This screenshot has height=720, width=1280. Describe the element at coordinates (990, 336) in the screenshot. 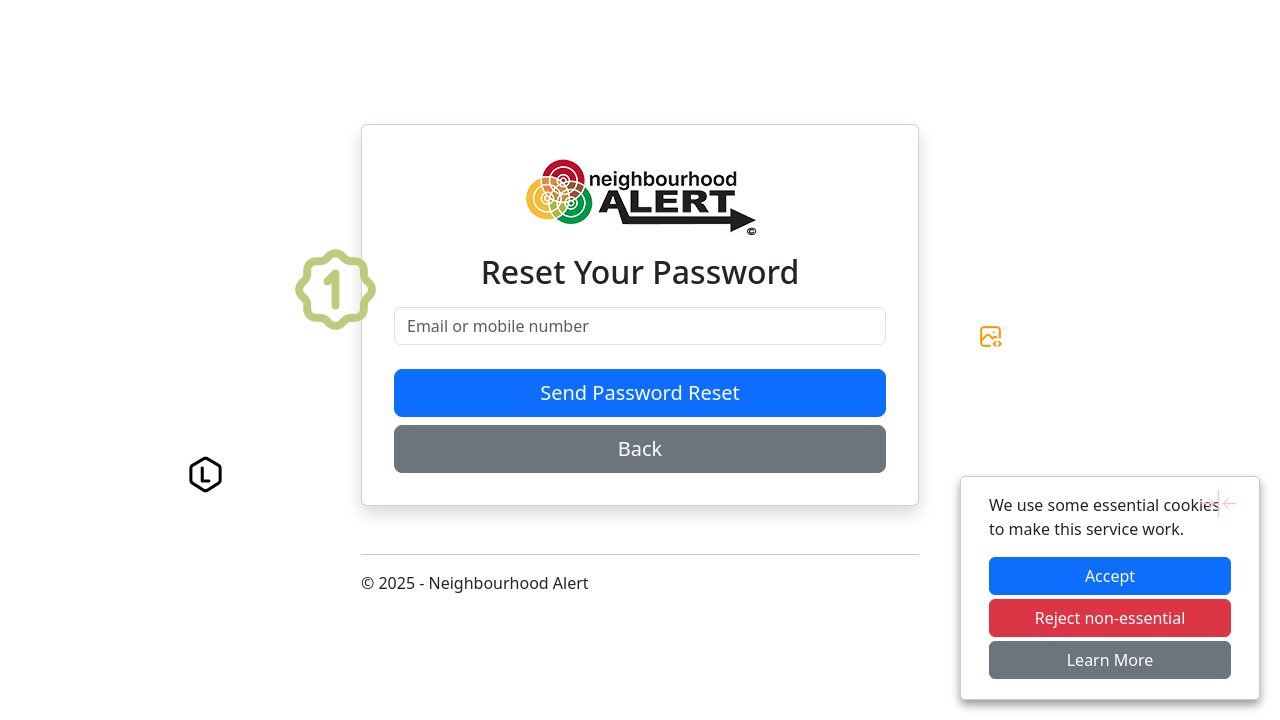

I see `view or edit image source code` at that location.